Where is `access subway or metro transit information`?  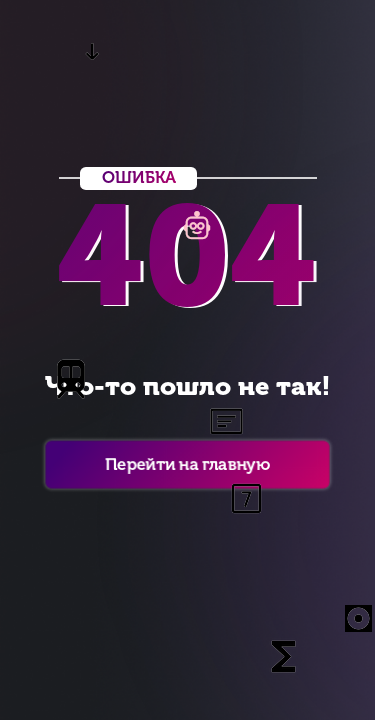
access subway or metro transit information is located at coordinates (71, 378).